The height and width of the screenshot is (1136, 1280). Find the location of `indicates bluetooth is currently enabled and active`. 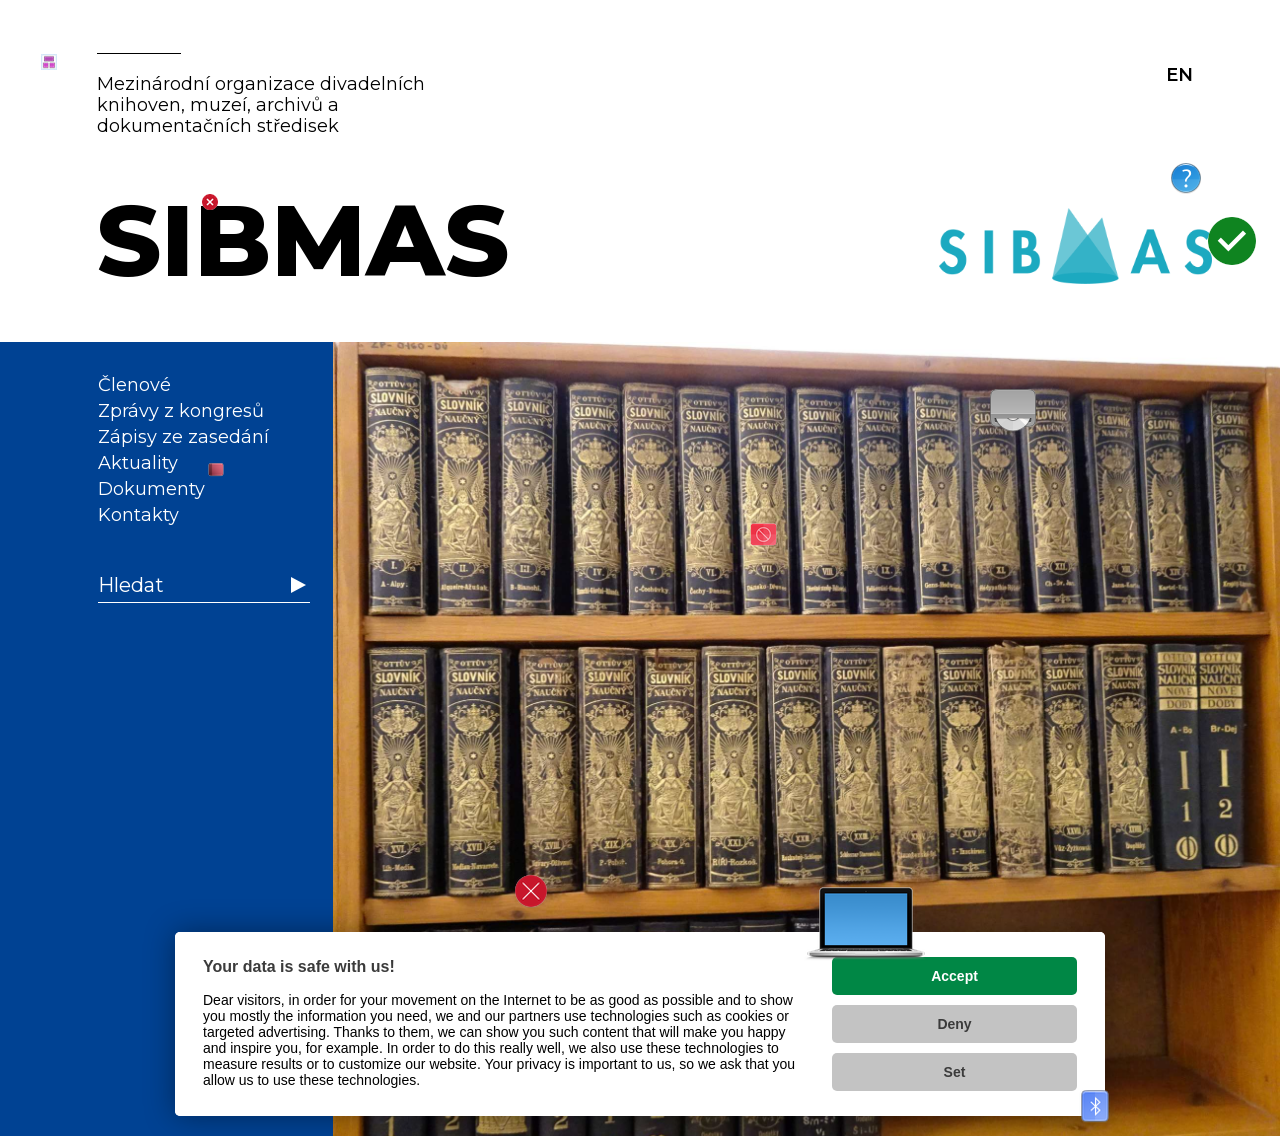

indicates bluetooth is currently enabled and active is located at coordinates (1095, 1106).